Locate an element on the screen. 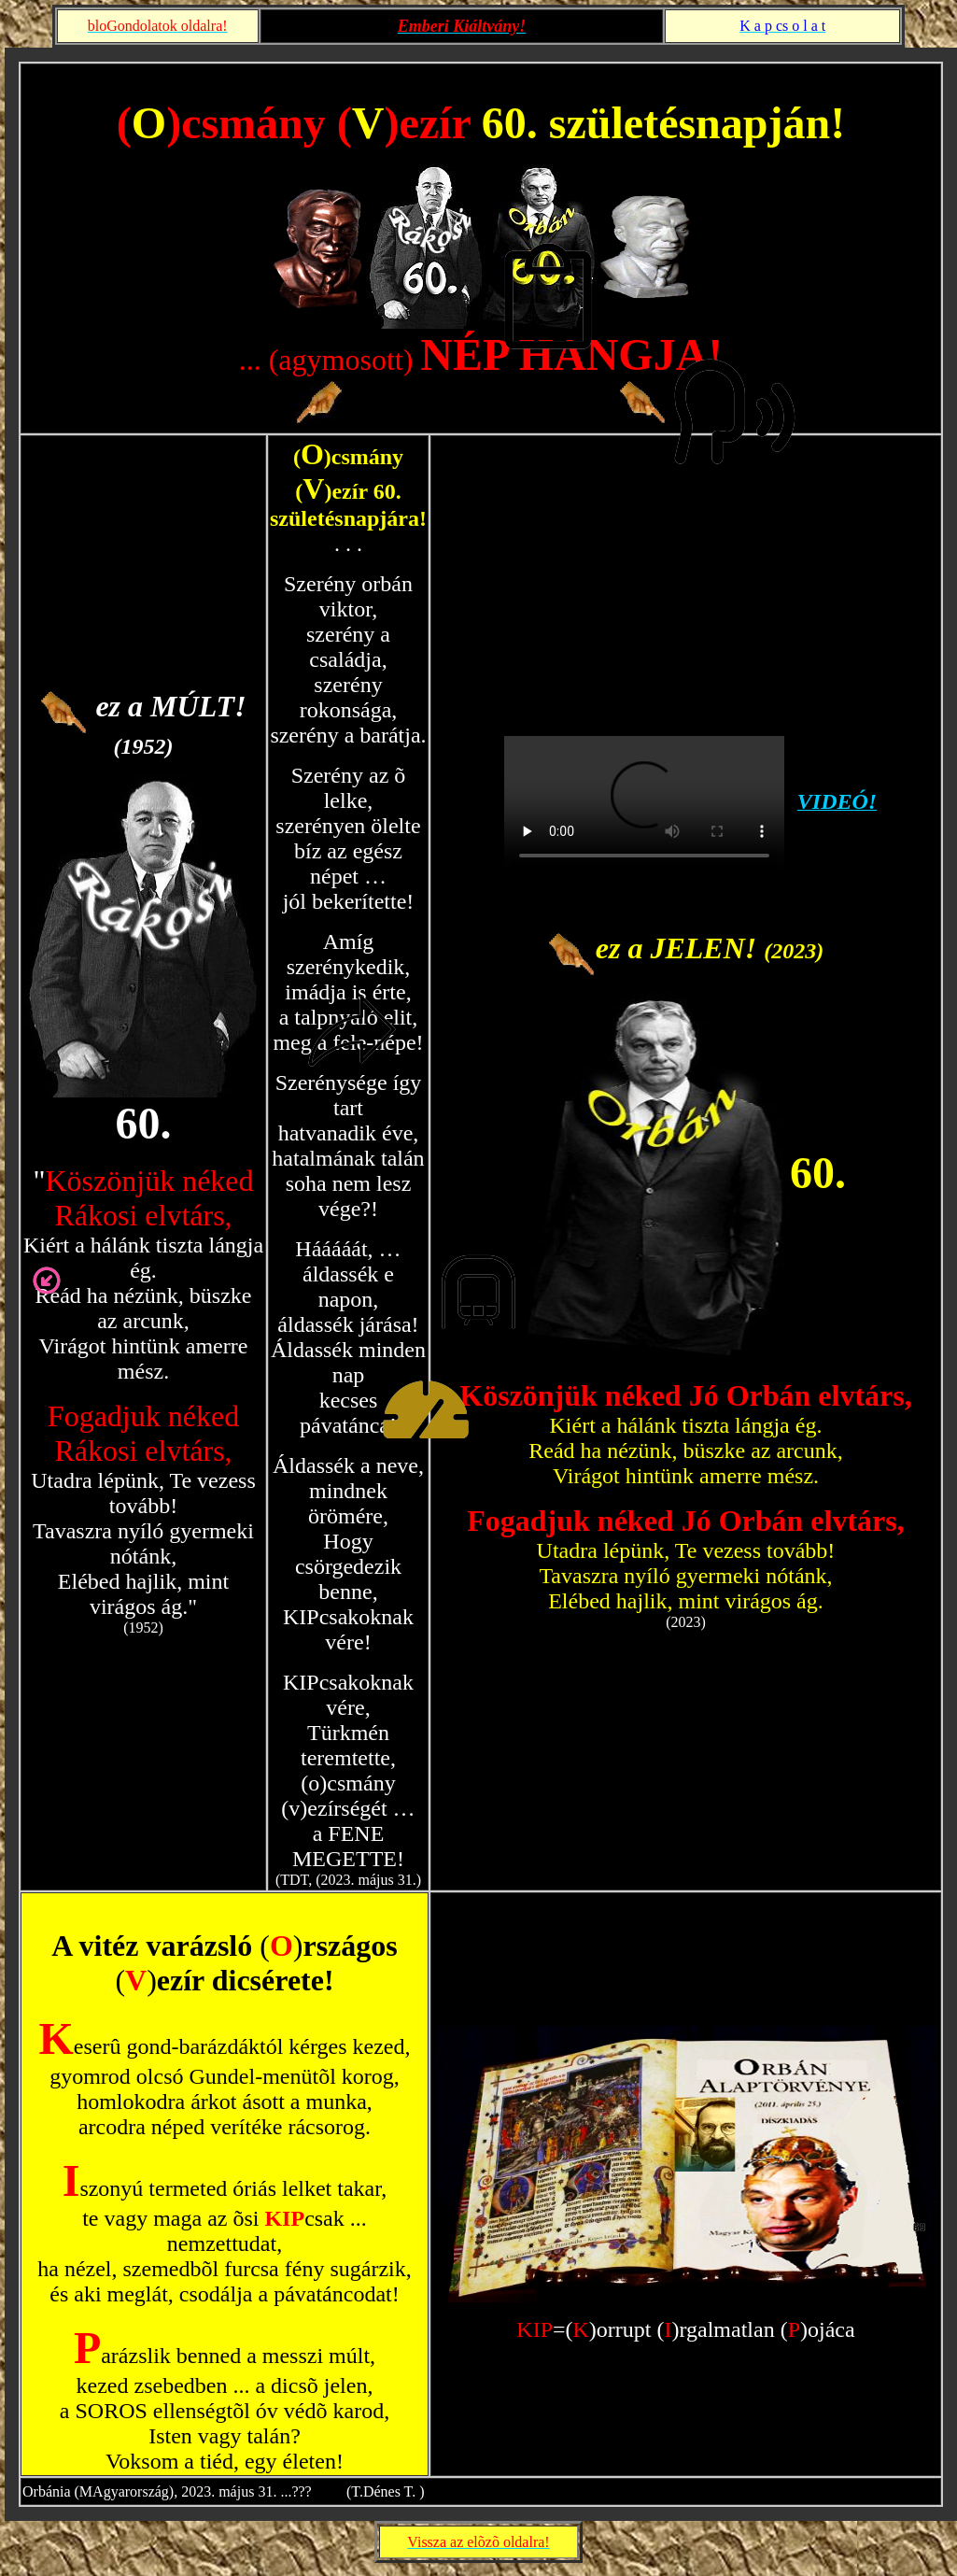 Image resolution: width=957 pixels, height=2576 pixels. displays the number 69 as a label or badge is located at coordinates (919, 2227).